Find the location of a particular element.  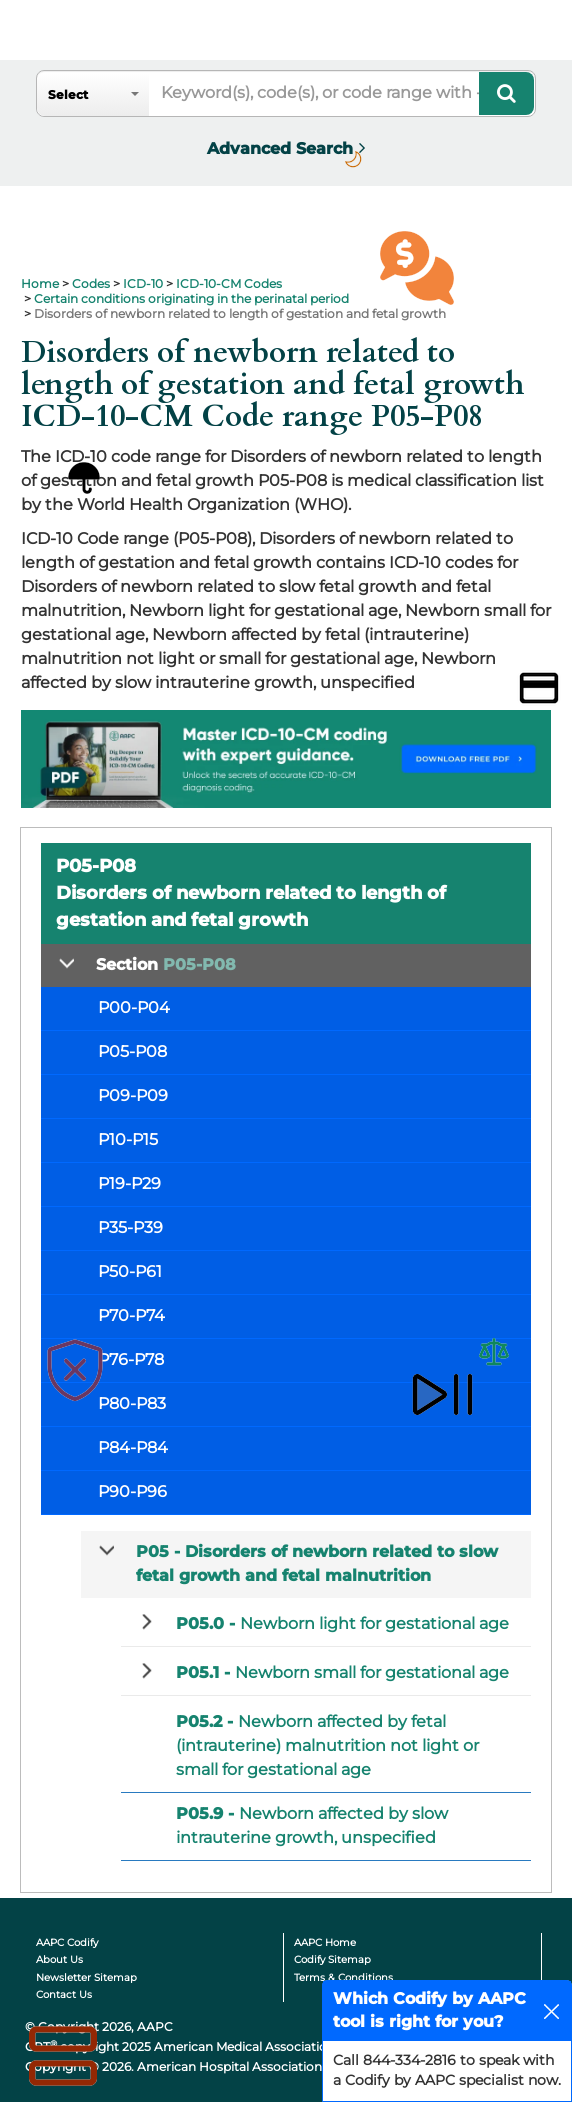

security check failed or blocked is located at coordinates (75, 1371).